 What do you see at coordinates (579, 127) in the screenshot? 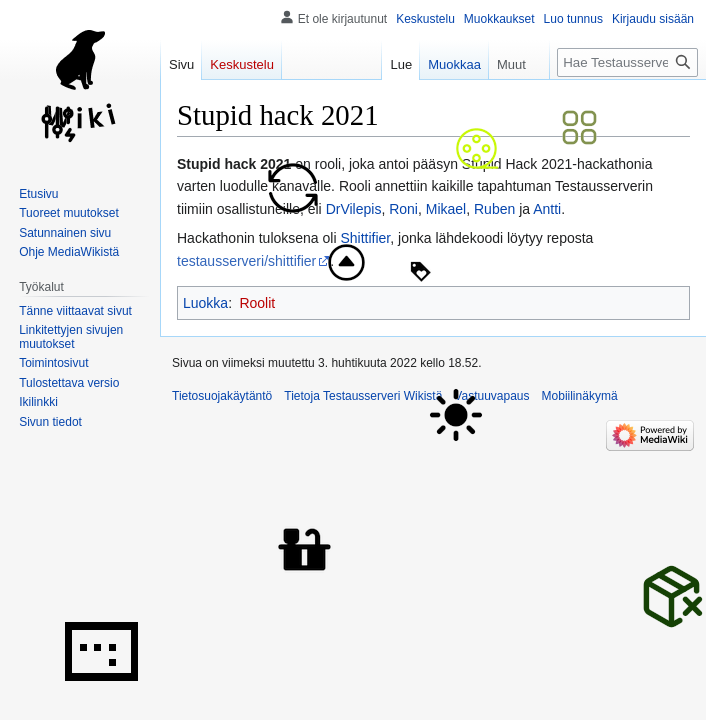
I see `view all apps or menu` at bounding box center [579, 127].